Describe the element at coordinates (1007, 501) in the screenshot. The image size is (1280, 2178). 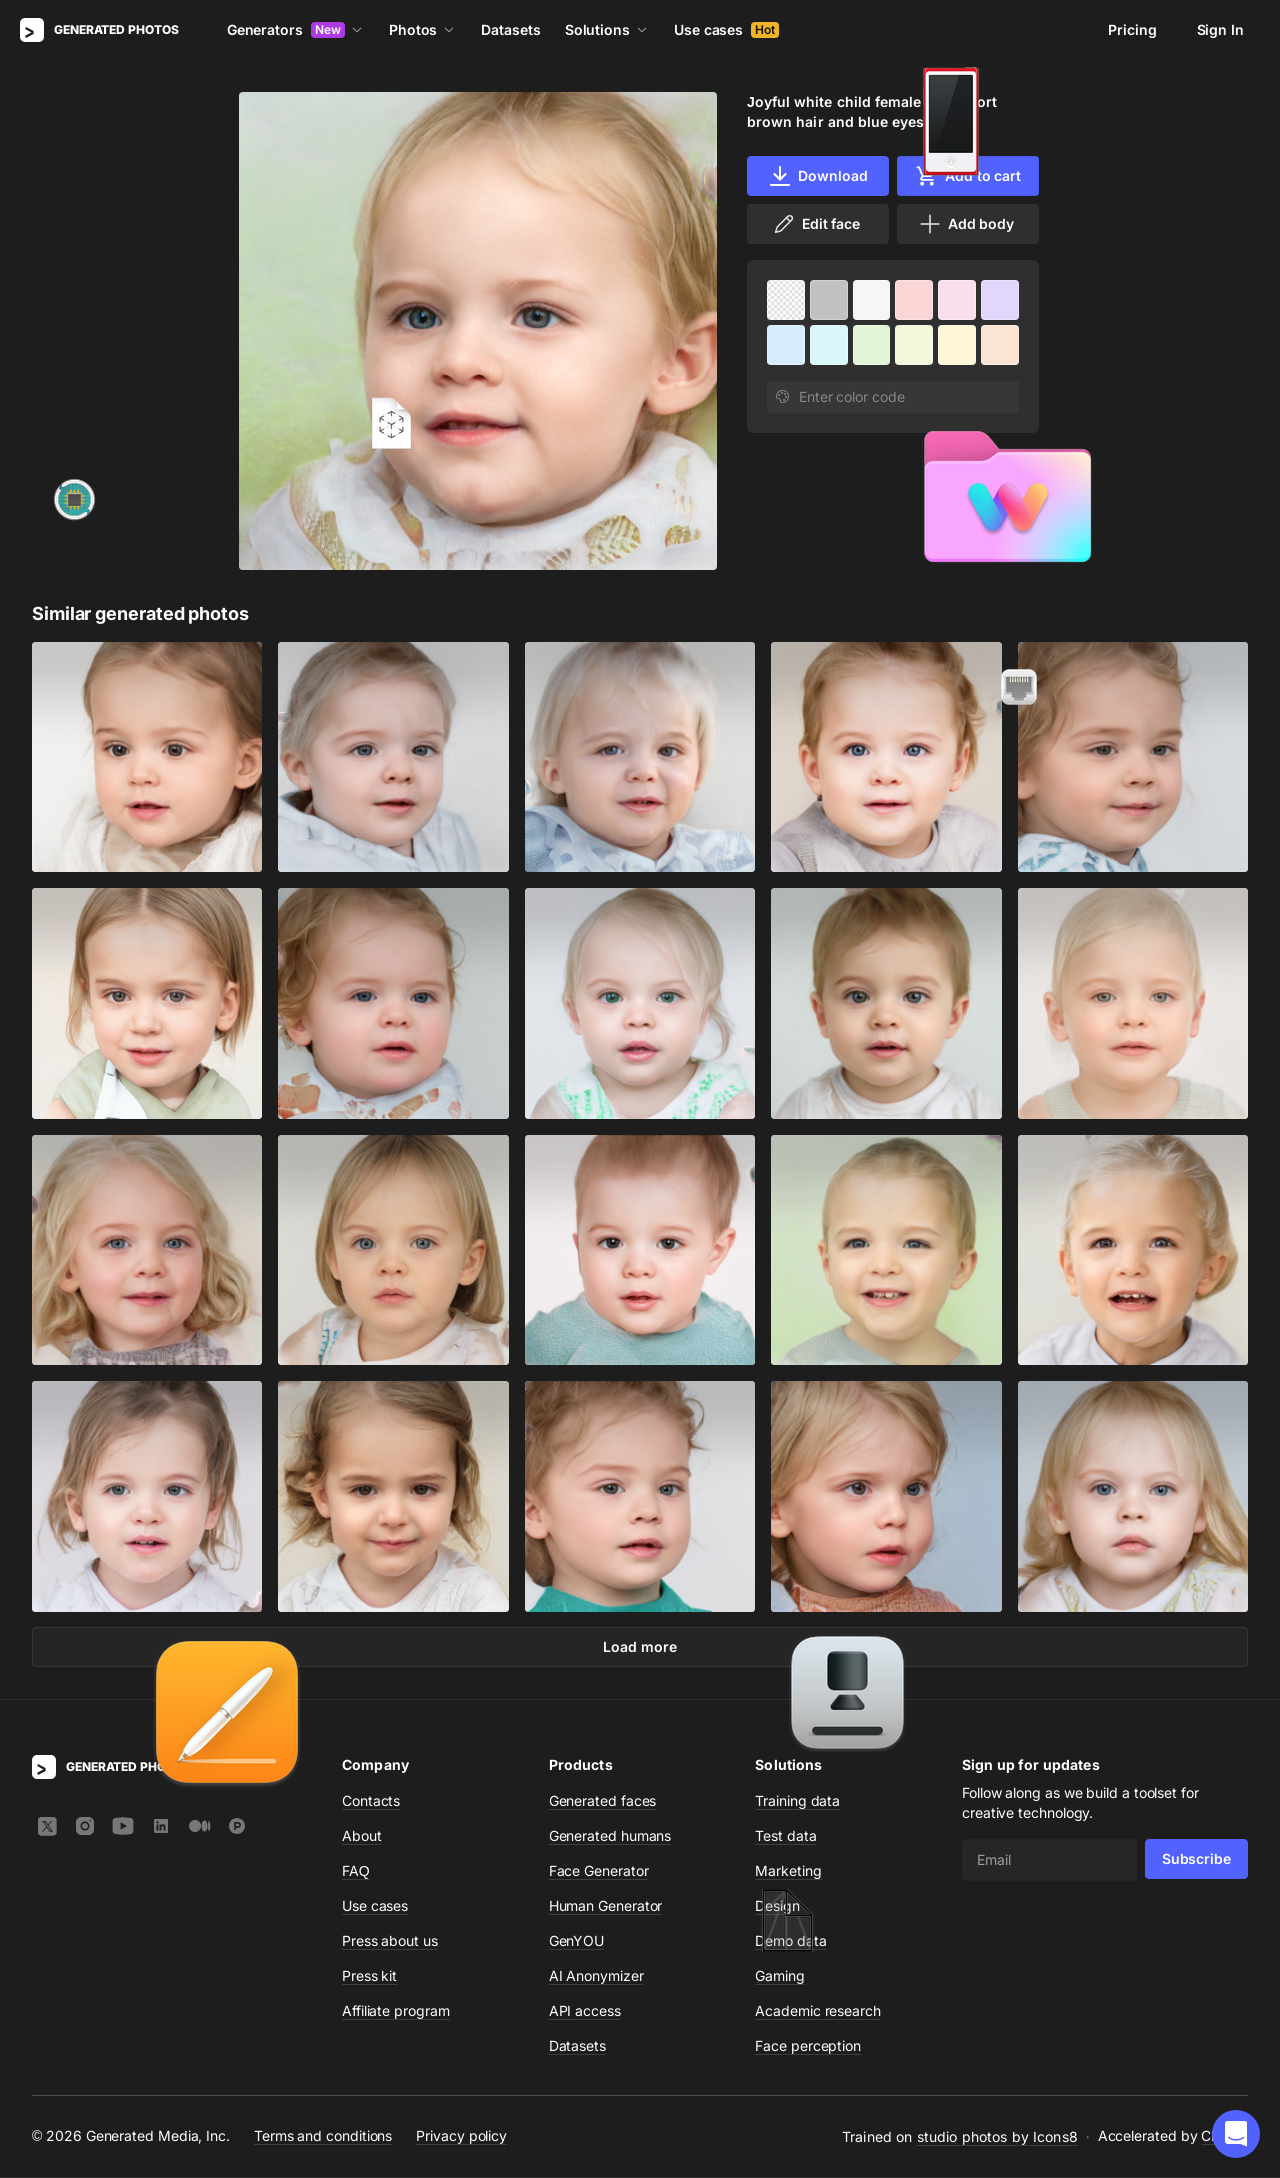
I see `open wondershare creative center folder` at that location.